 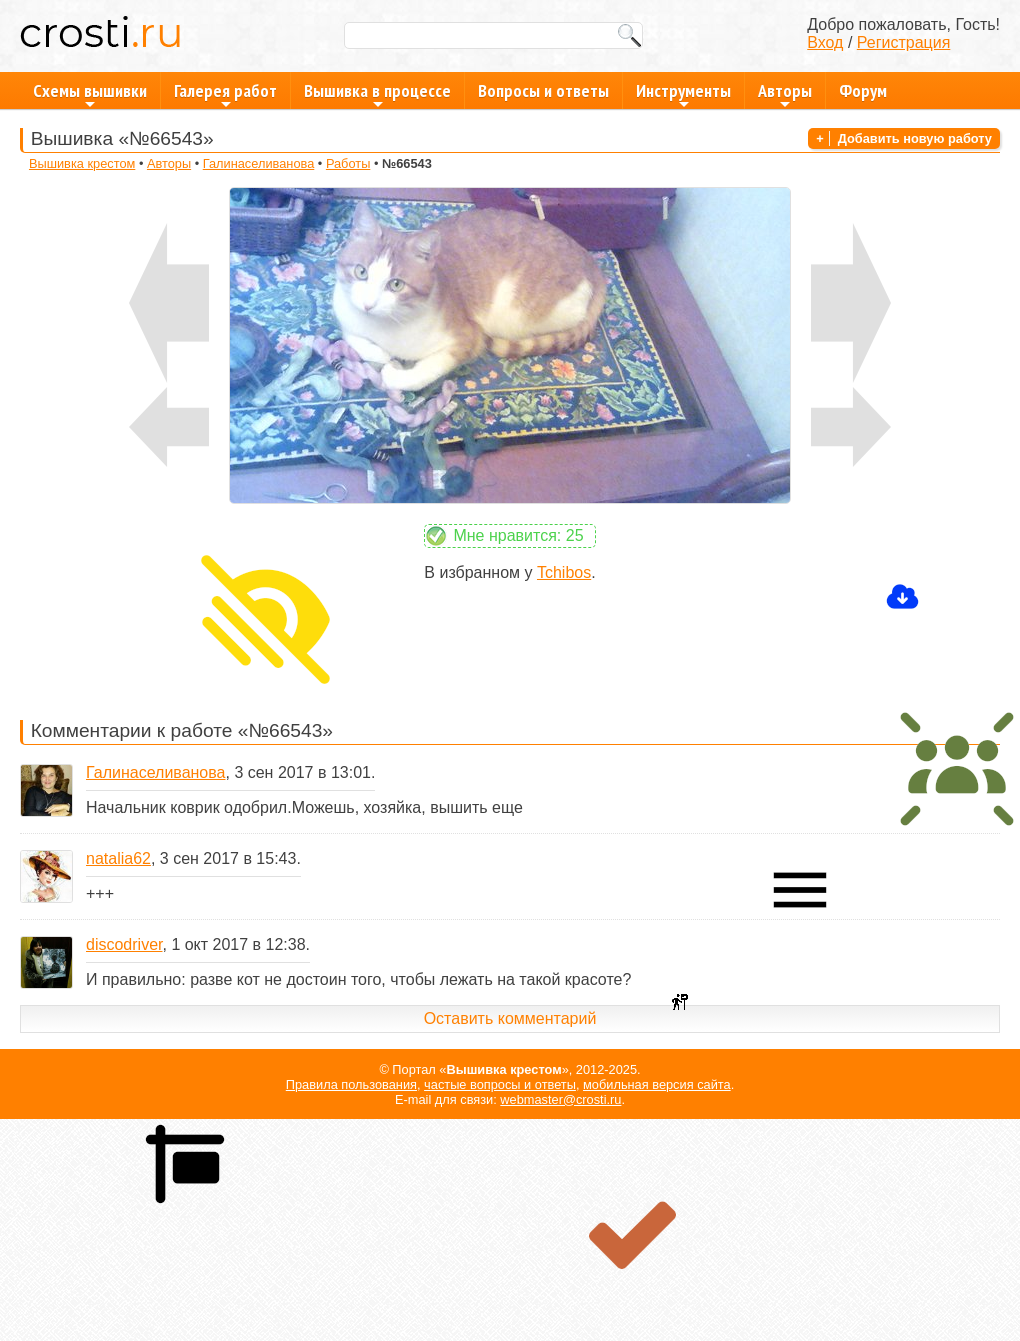 I want to click on indicates low vision or visual impairment accessibility mode, so click(x=265, y=619).